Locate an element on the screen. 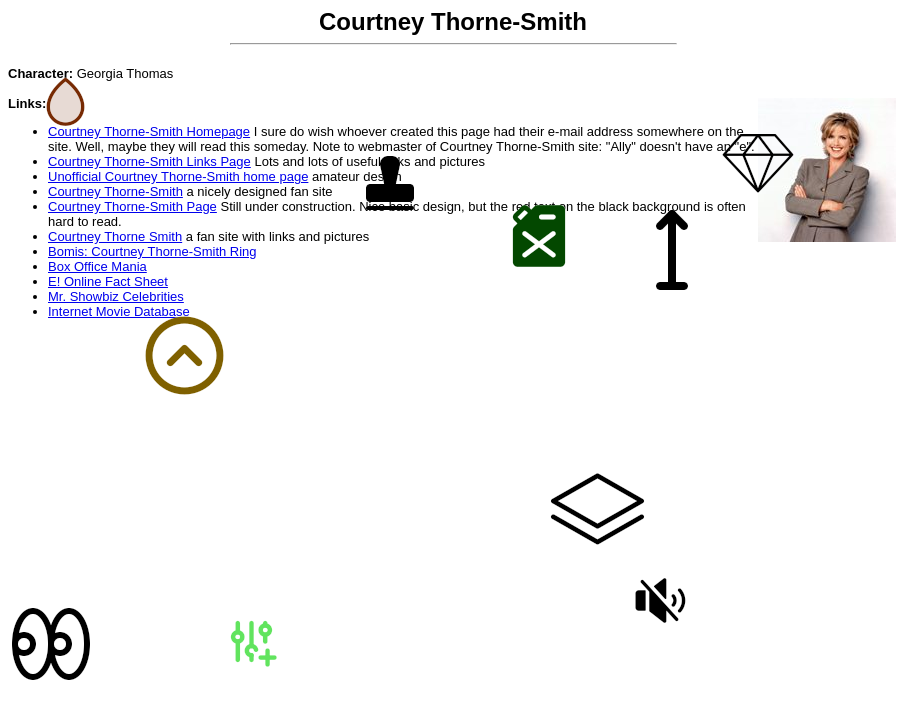  mute audio or sound is located at coordinates (659, 600).